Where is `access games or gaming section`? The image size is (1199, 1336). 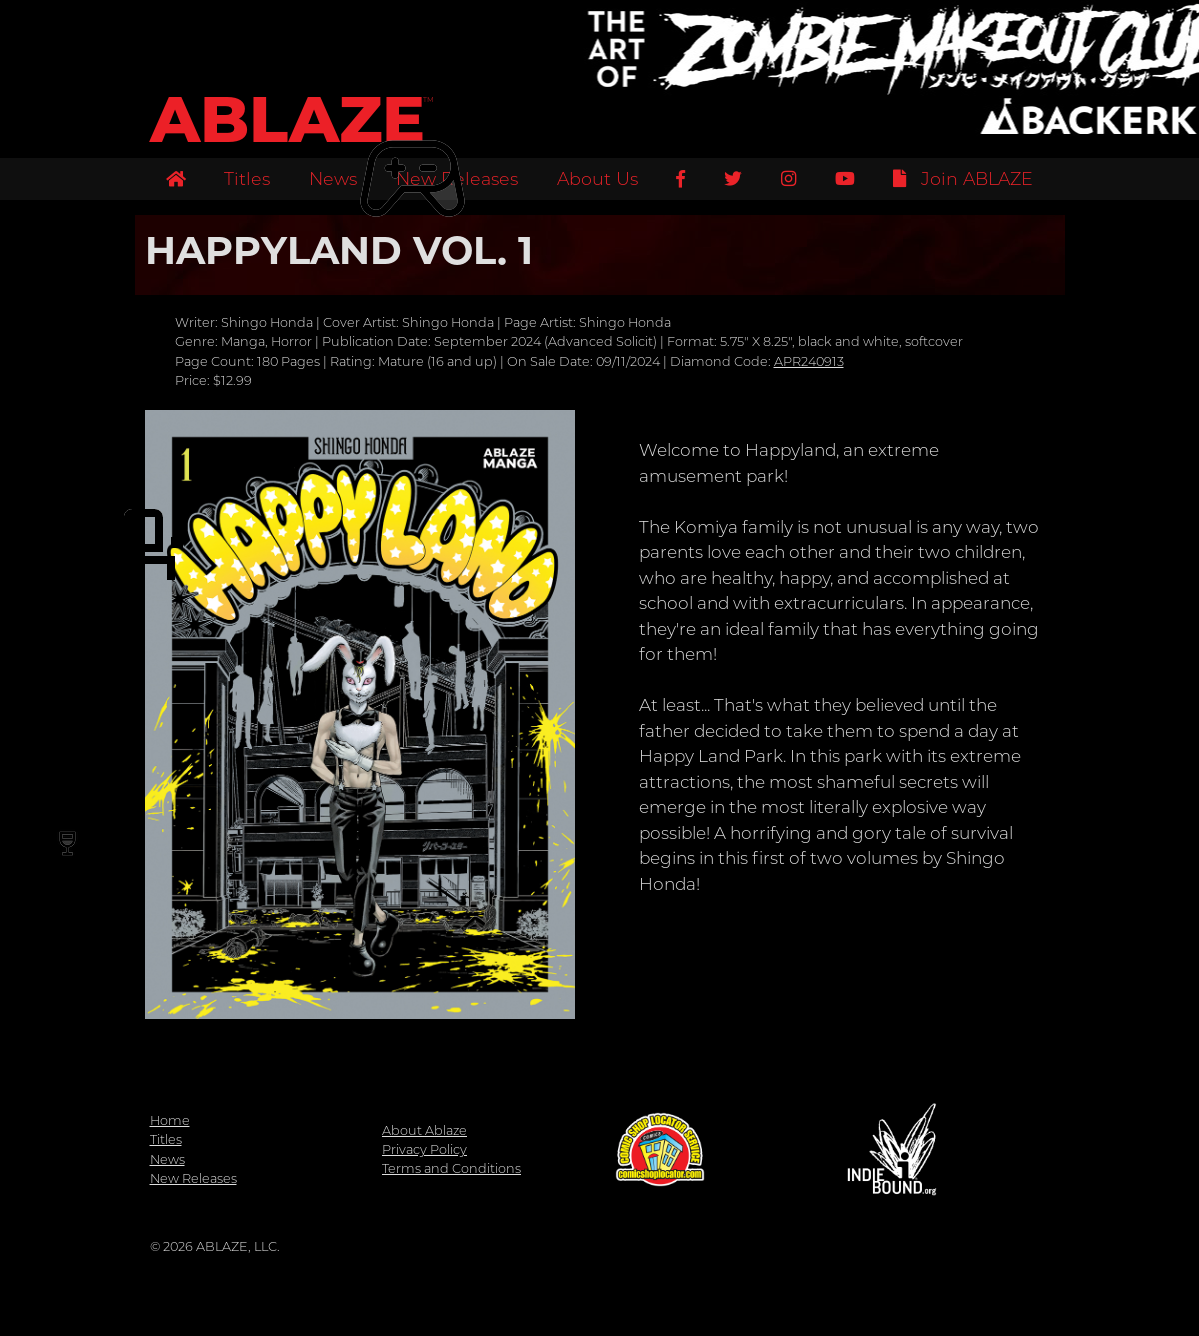 access games or gaming section is located at coordinates (412, 178).